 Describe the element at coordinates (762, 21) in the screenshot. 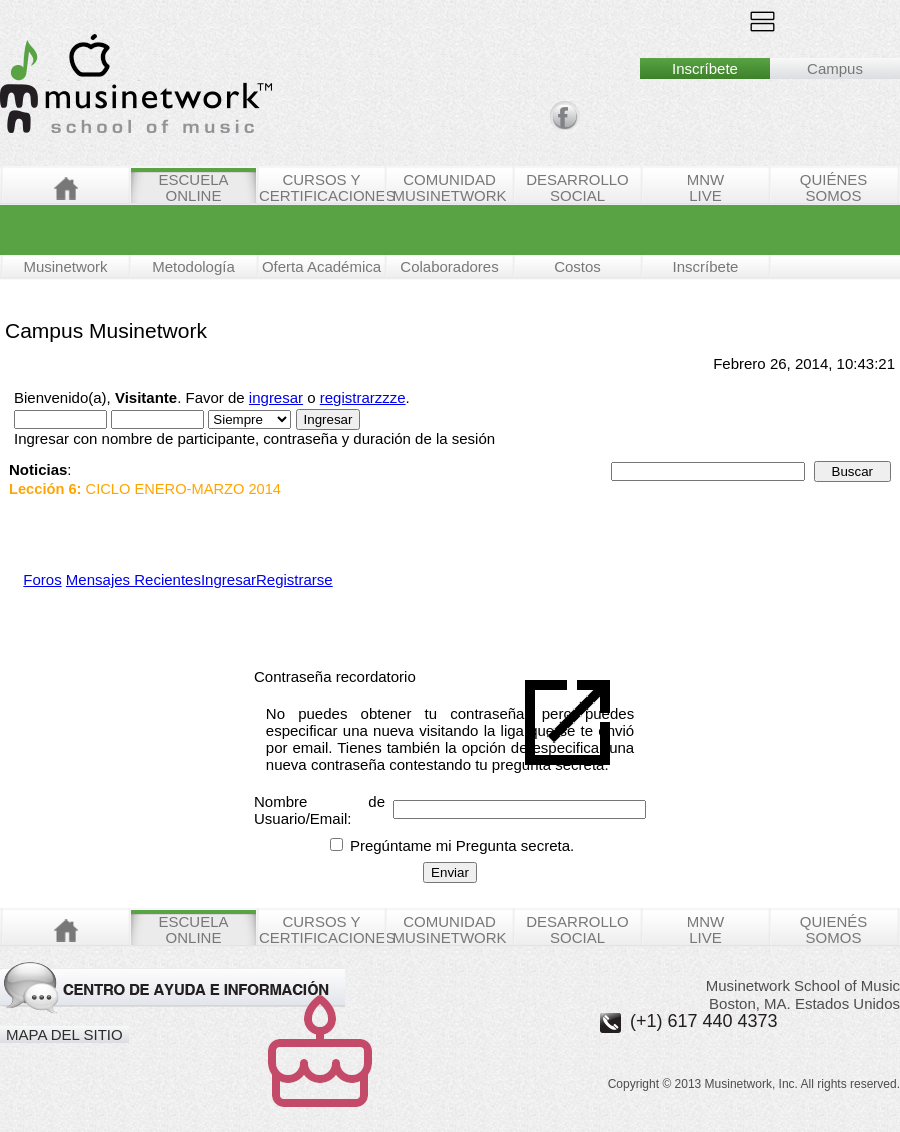

I see `switch to row view layout` at that location.